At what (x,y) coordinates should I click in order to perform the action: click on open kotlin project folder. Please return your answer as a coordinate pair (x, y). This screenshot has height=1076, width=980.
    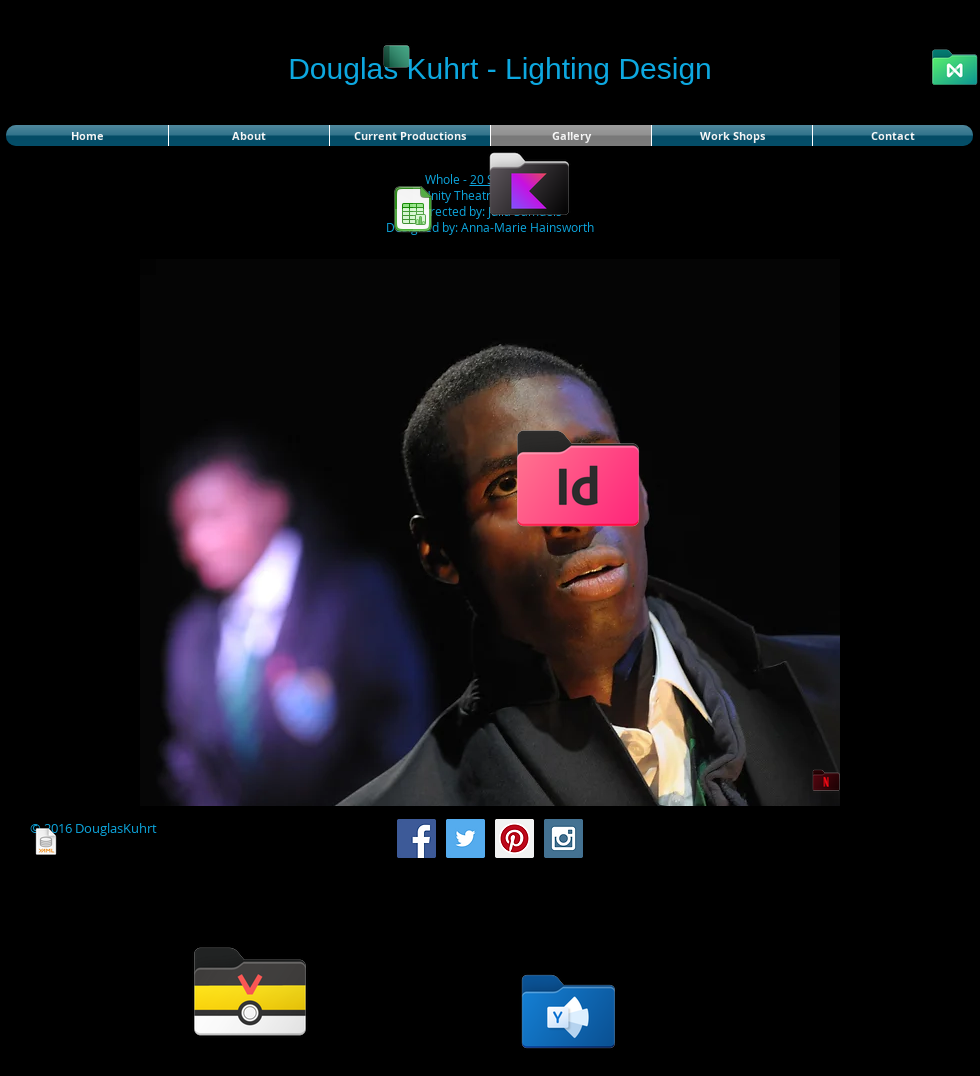
    Looking at the image, I should click on (529, 186).